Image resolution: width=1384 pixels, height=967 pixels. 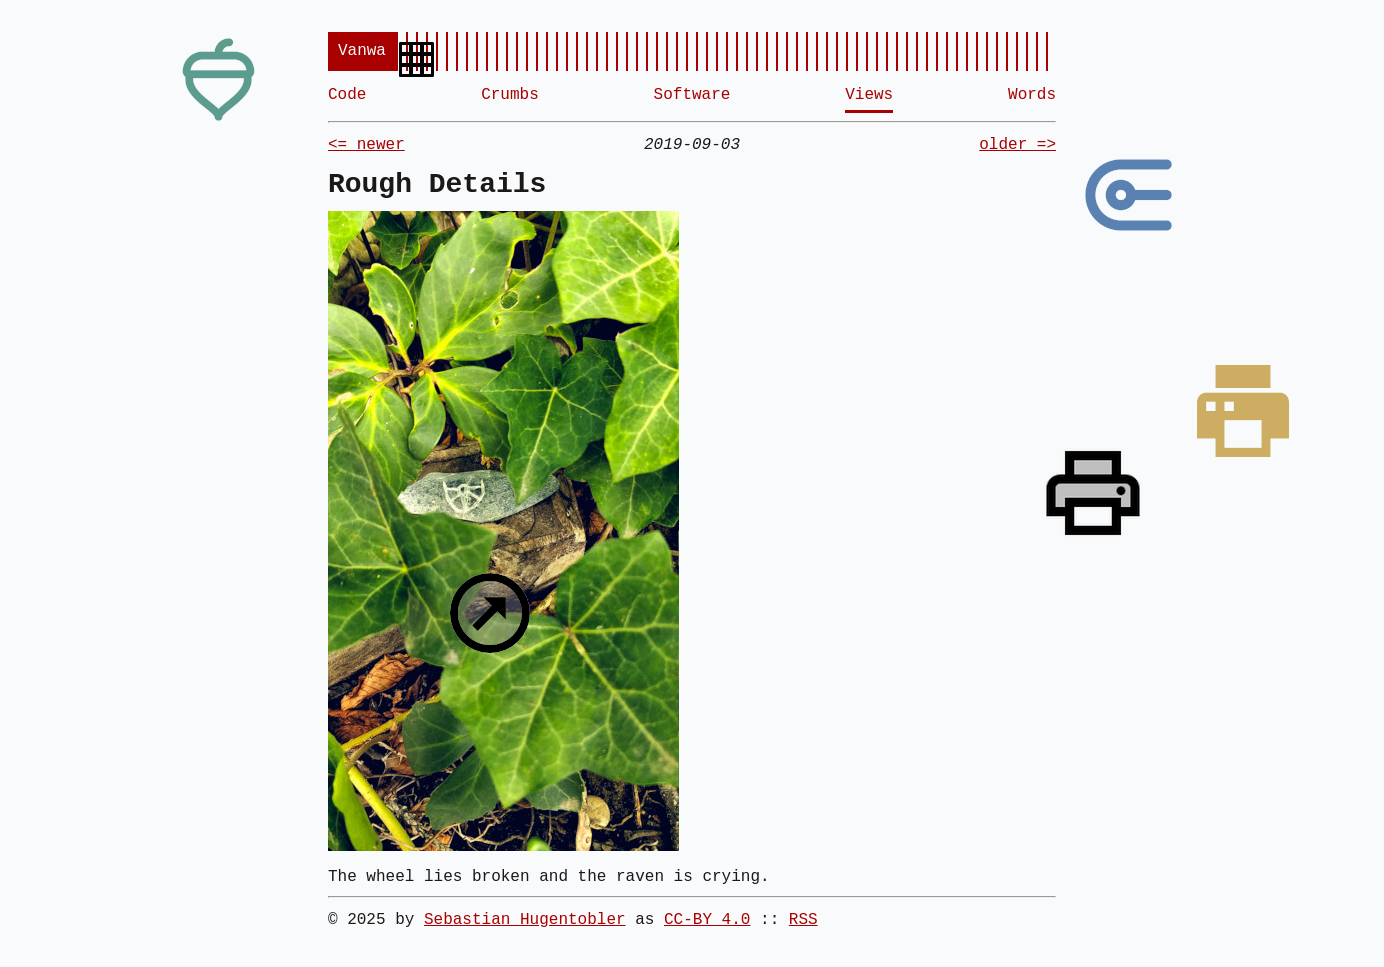 What do you see at coordinates (490, 613) in the screenshot?
I see `open link in new tab or window` at bounding box center [490, 613].